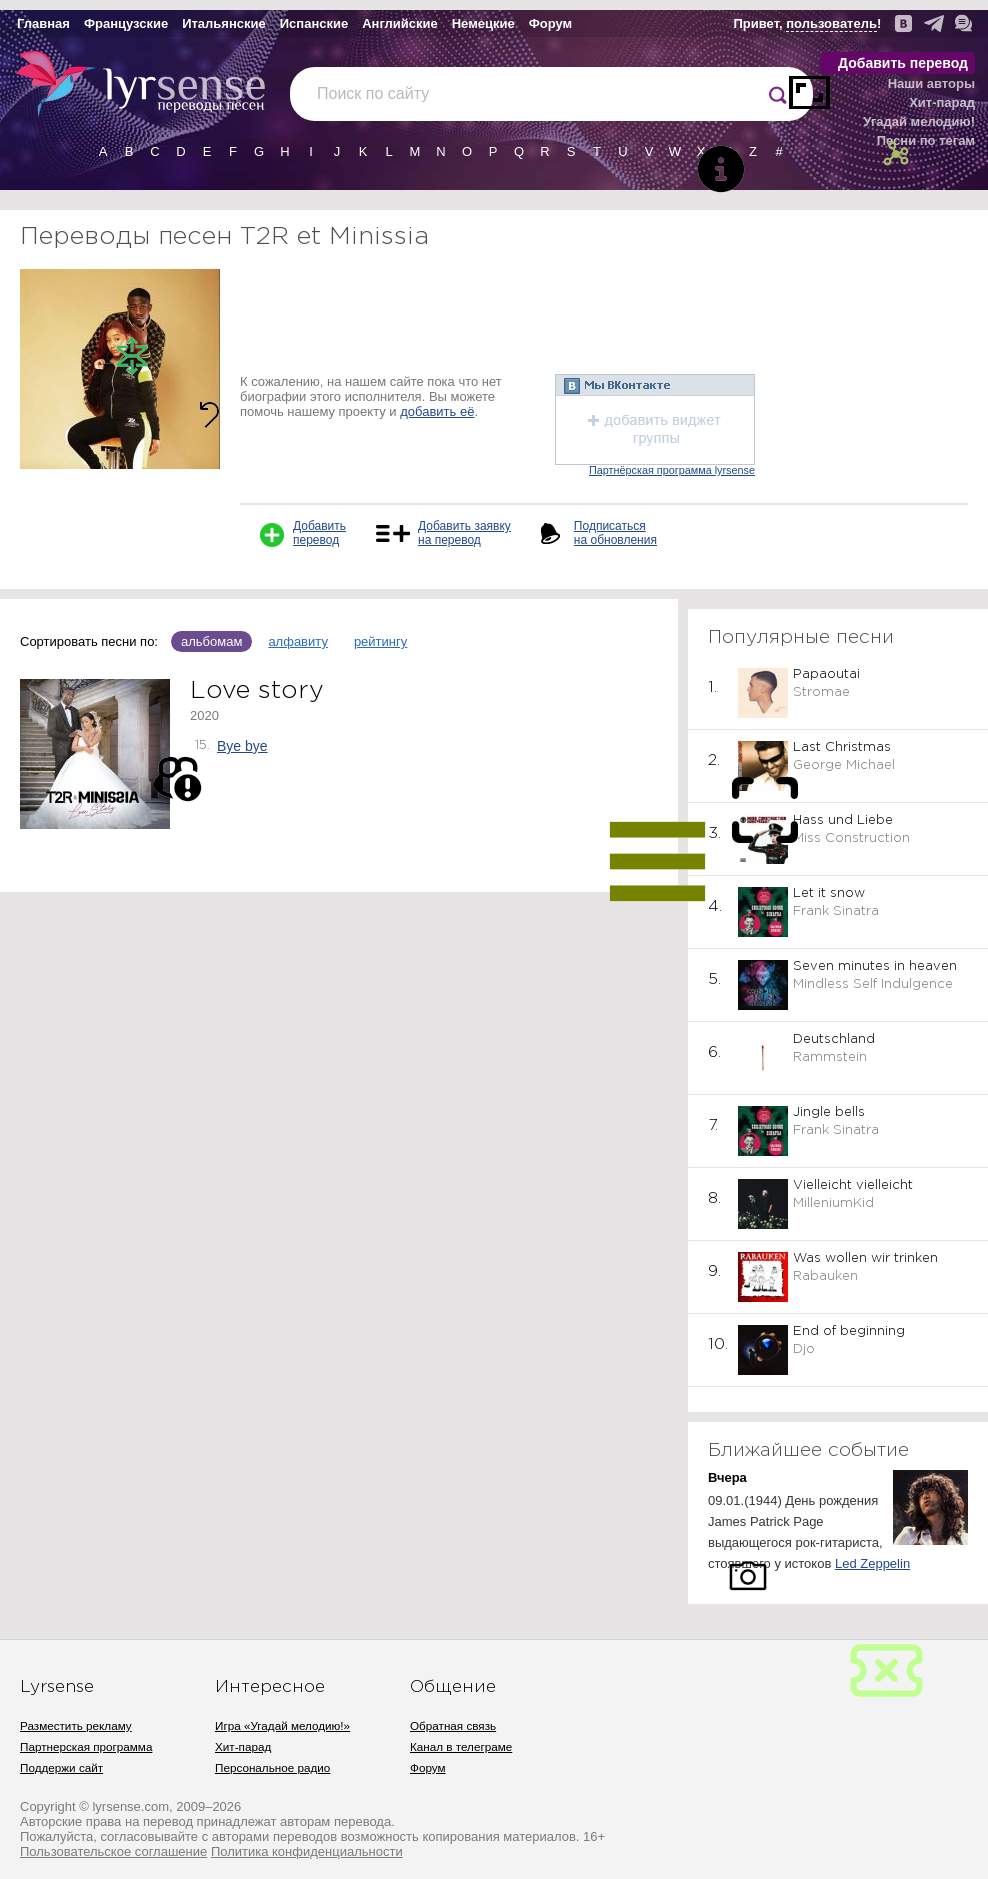 Image resolution: width=988 pixels, height=1879 pixels. What do you see at coordinates (657, 861) in the screenshot?
I see `open navigation menu` at bounding box center [657, 861].